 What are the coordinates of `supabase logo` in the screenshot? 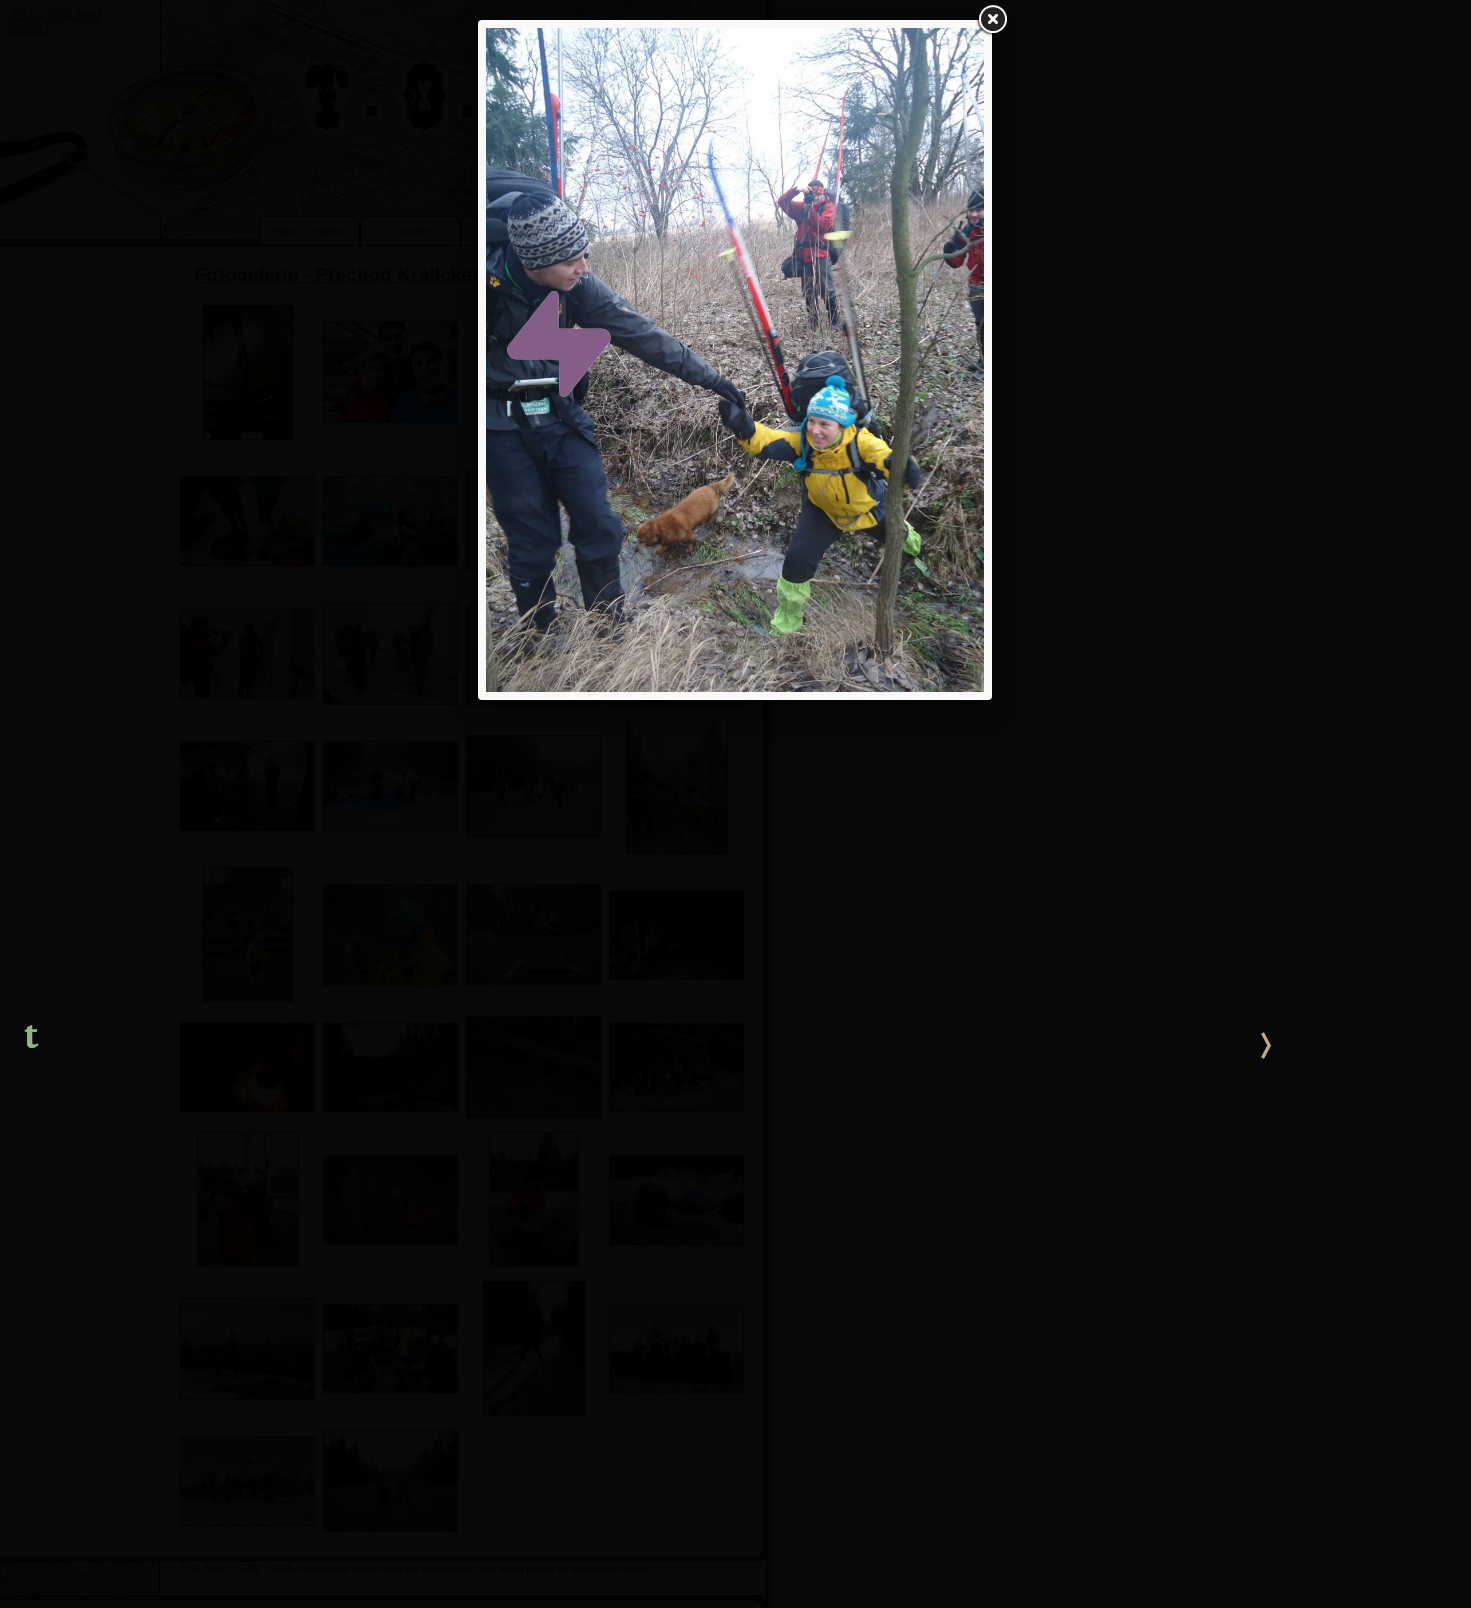 It's located at (559, 344).